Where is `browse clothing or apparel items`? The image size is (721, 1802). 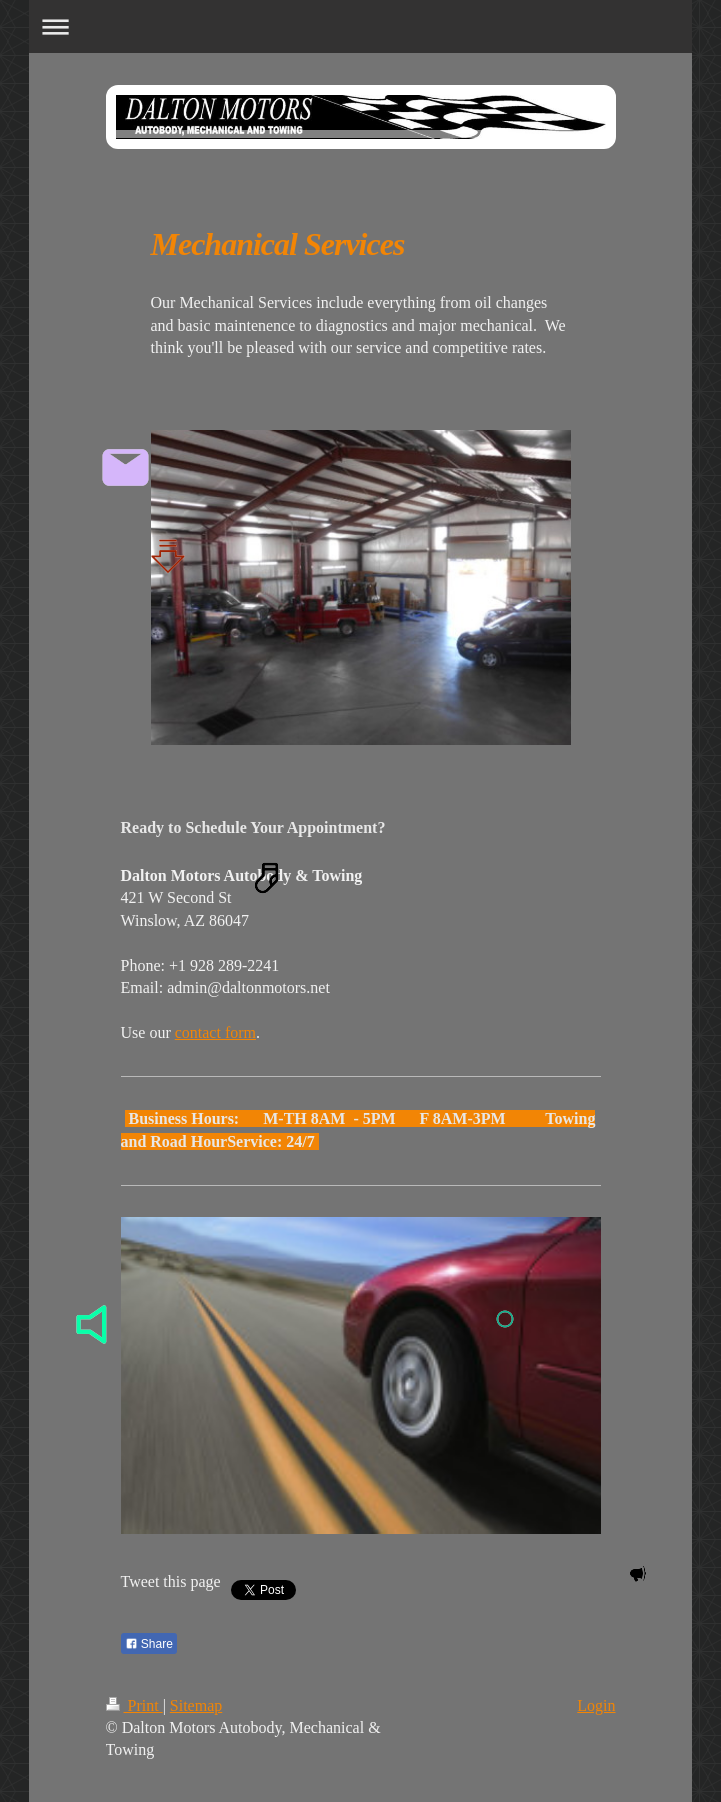 browse clothing or apparel items is located at coordinates (267, 877).